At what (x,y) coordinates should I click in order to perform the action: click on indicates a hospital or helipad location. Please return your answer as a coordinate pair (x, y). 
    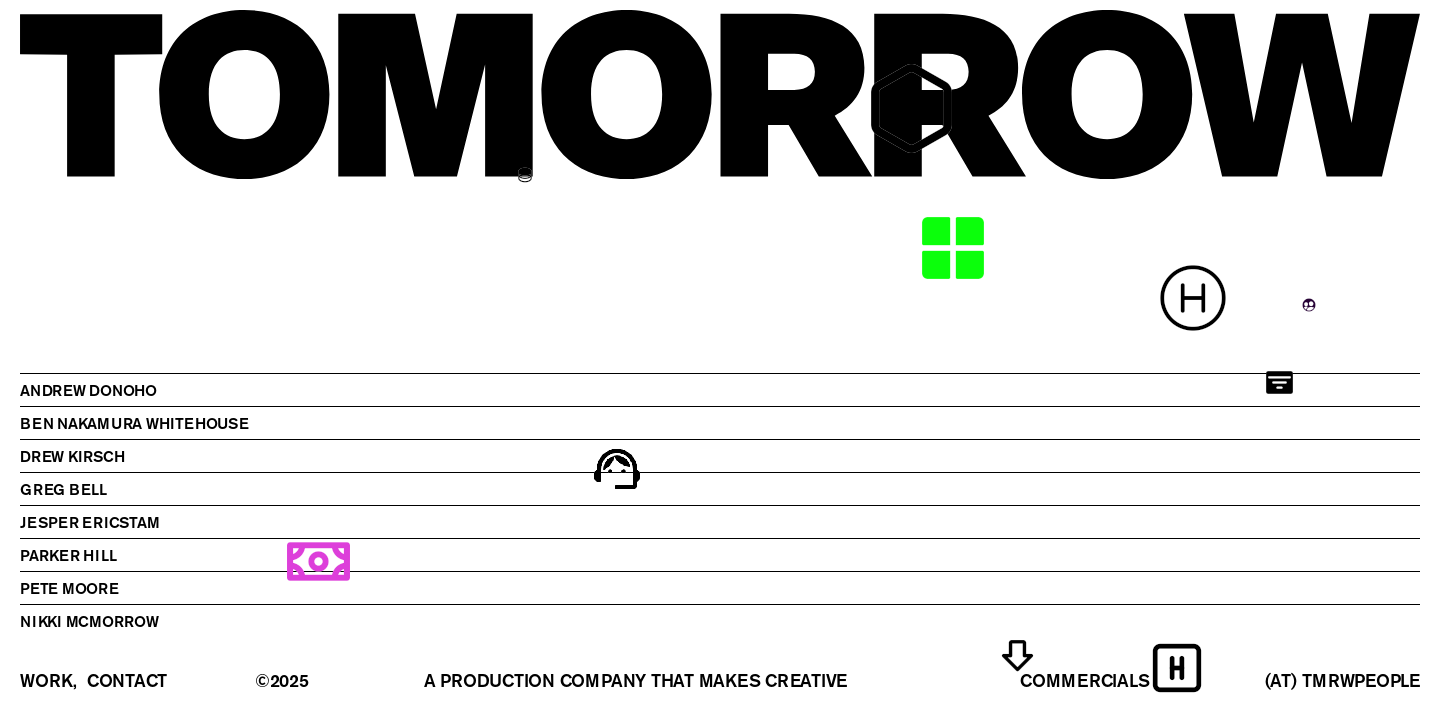
    Looking at the image, I should click on (1193, 298).